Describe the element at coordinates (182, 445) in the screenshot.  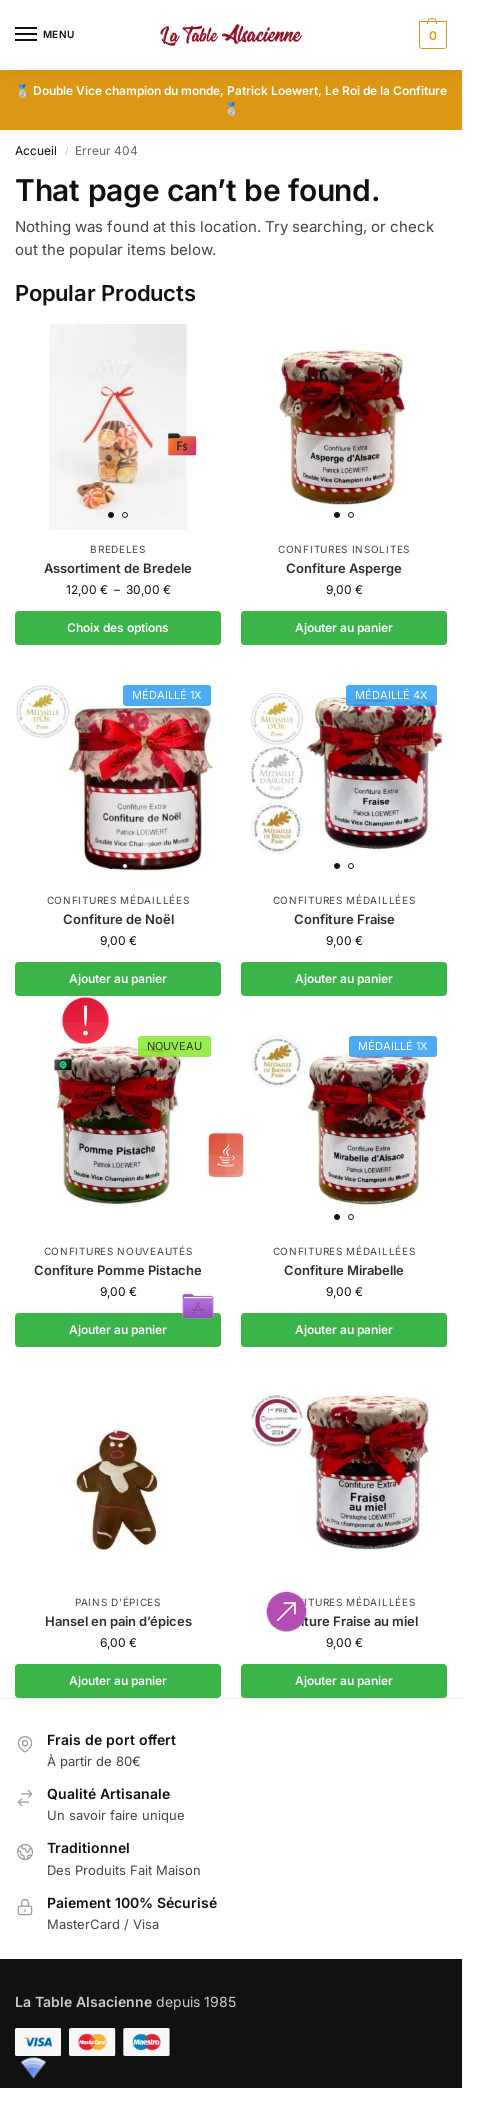
I see `open adobe fuse project folder` at that location.